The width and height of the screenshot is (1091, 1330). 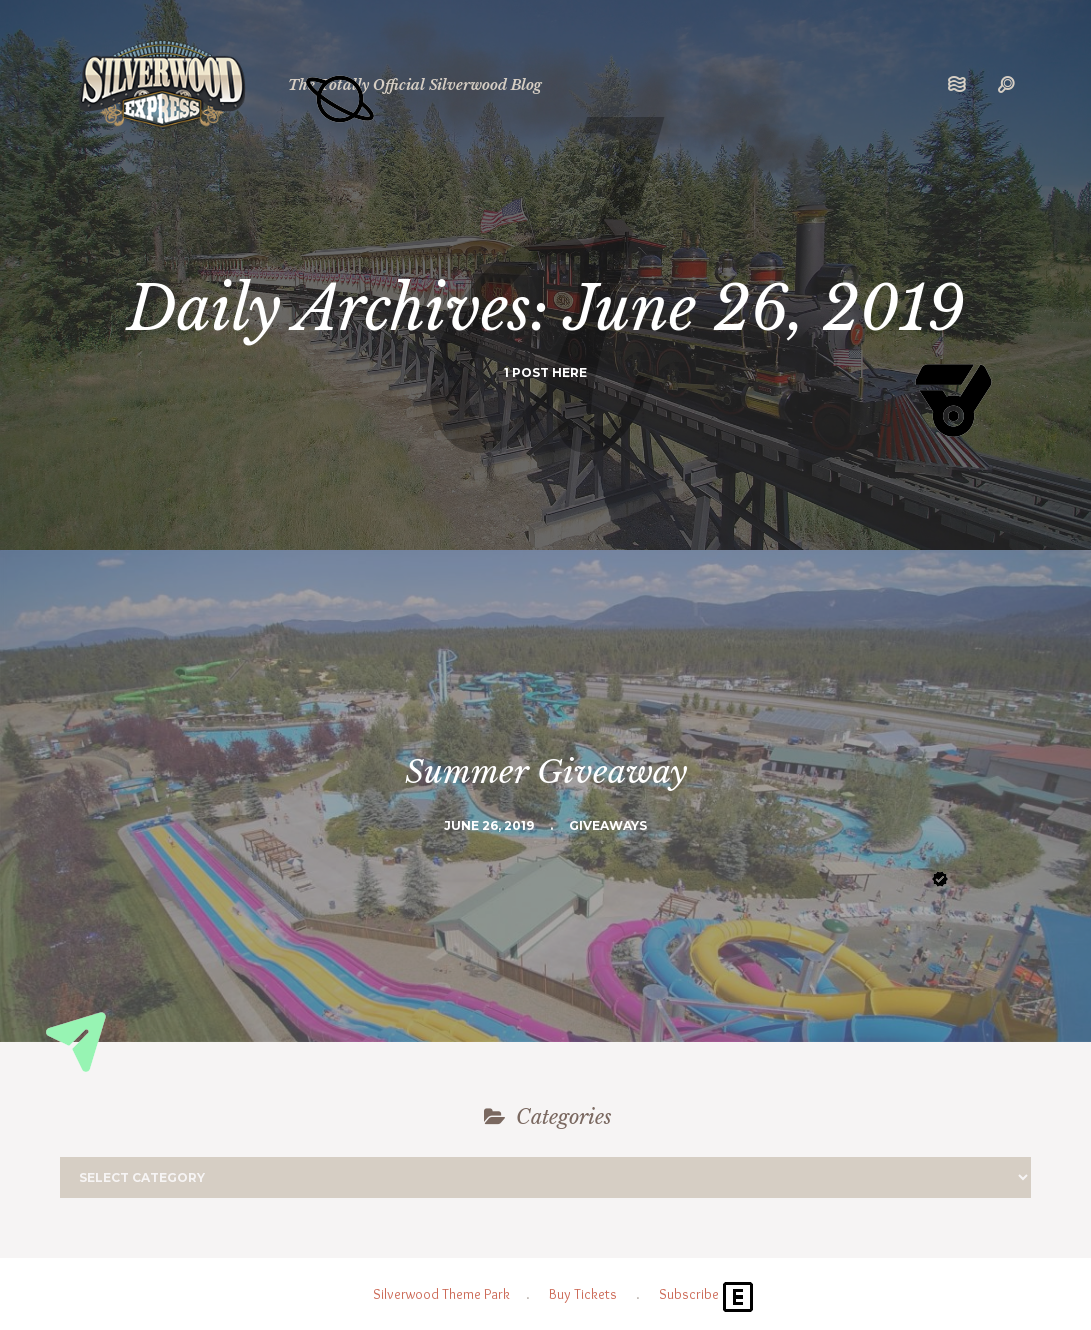 What do you see at coordinates (340, 99) in the screenshot?
I see `explore global or worldwide content` at bounding box center [340, 99].